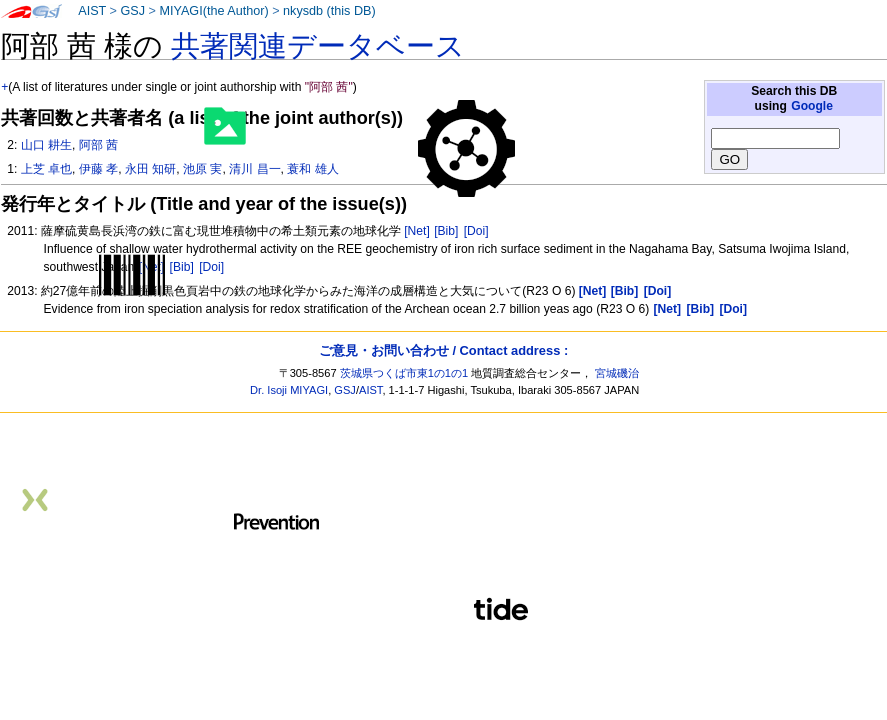  I want to click on SVGO tool or SVG optimization settings, so click(466, 148).